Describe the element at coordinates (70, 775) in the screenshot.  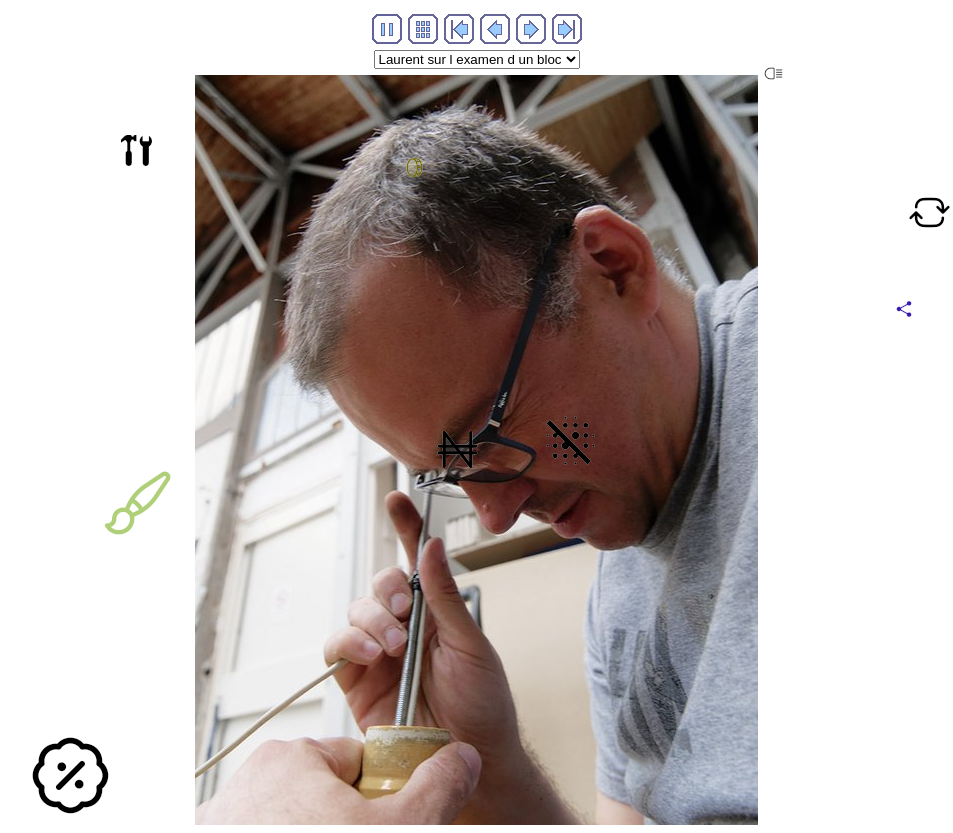
I see `view available discounts or promotions` at that location.